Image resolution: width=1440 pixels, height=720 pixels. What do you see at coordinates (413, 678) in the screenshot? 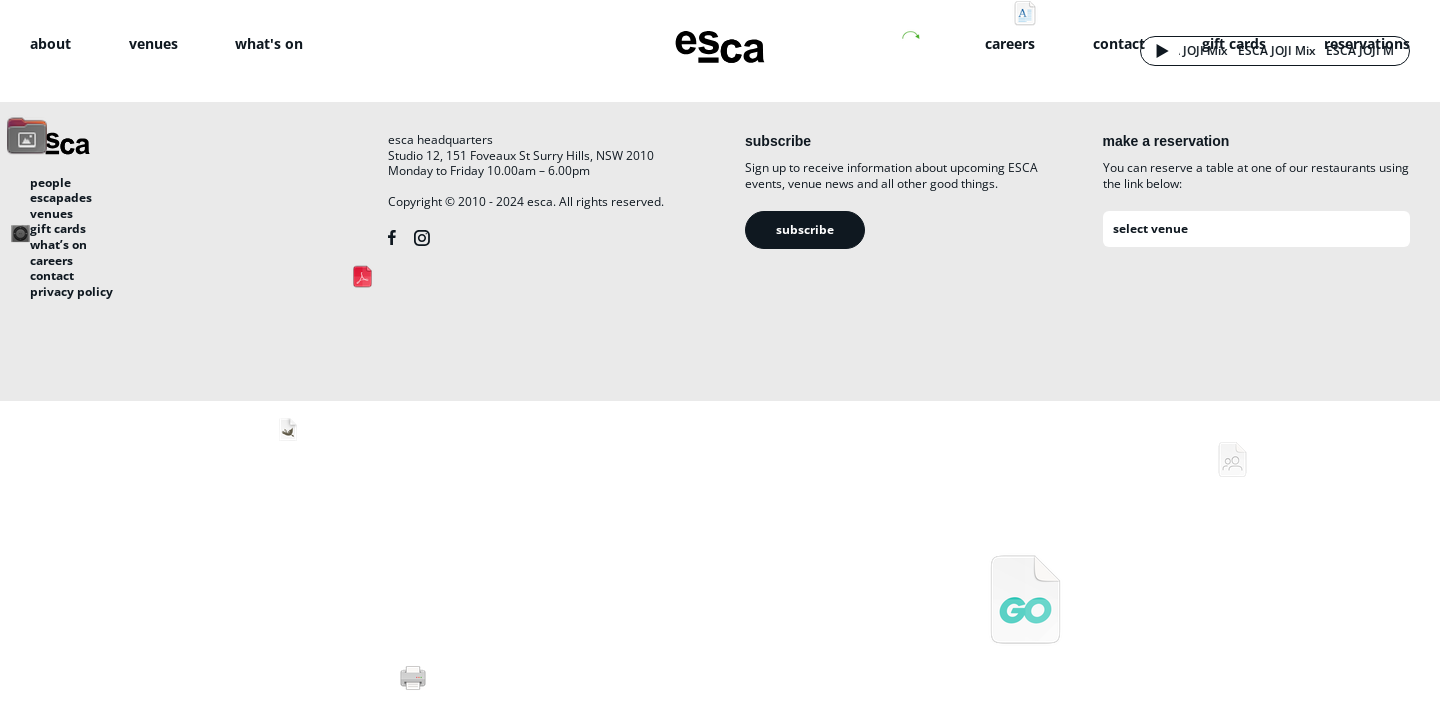
I see `print the current document` at bounding box center [413, 678].